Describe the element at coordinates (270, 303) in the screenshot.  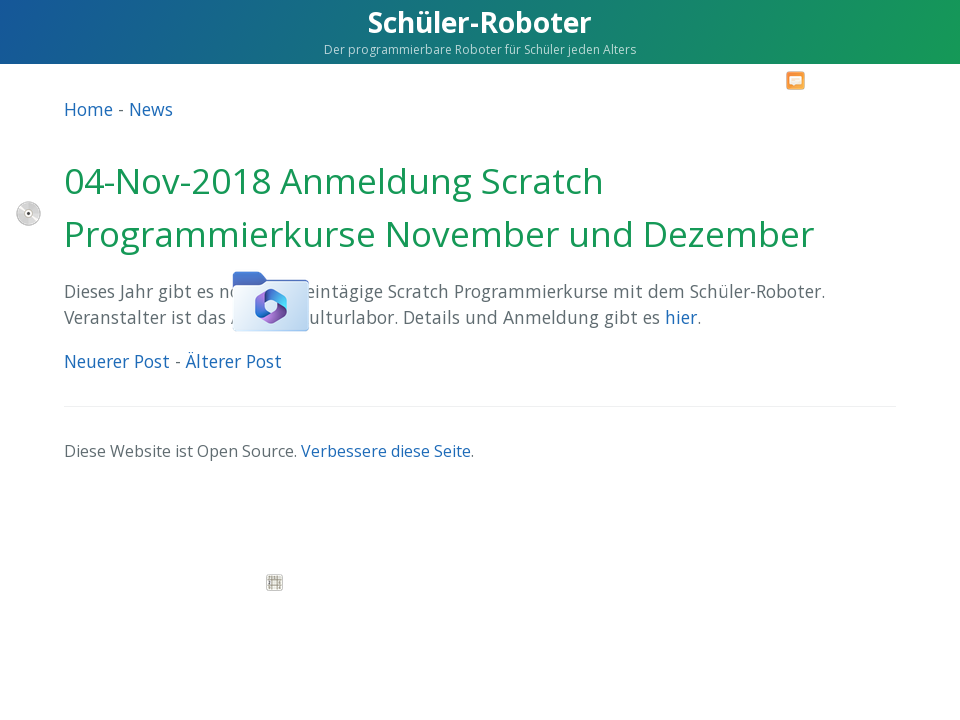
I see `open microsoft 365 files folder` at that location.